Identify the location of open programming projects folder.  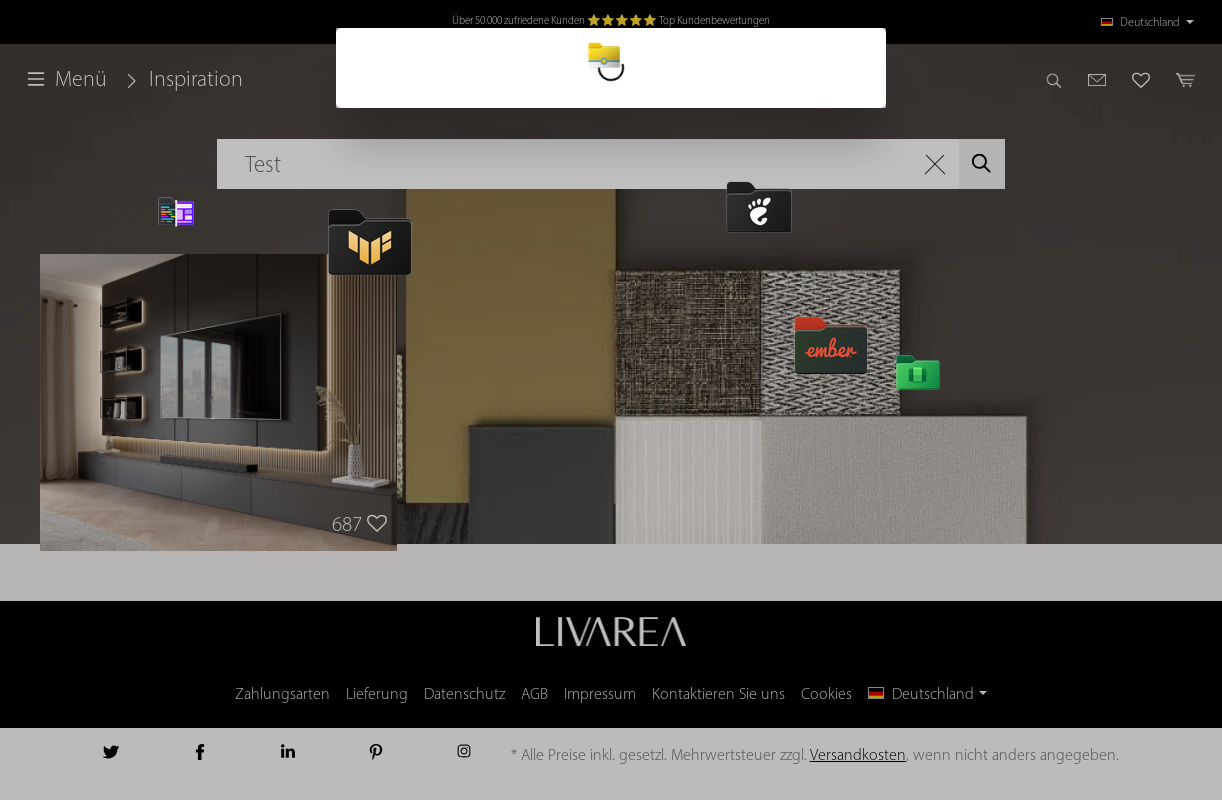
(176, 212).